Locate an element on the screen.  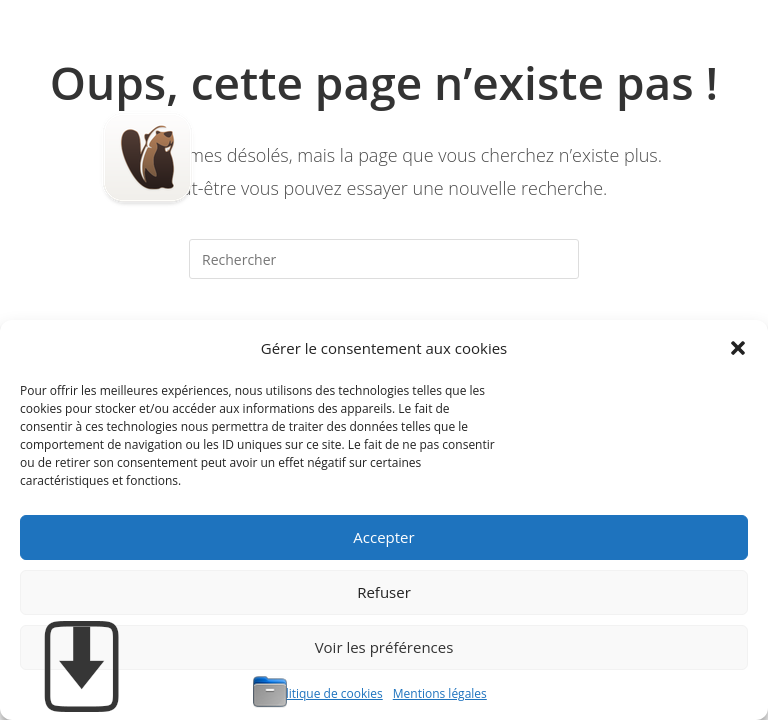
download a file or application is located at coordinates (84, 666).